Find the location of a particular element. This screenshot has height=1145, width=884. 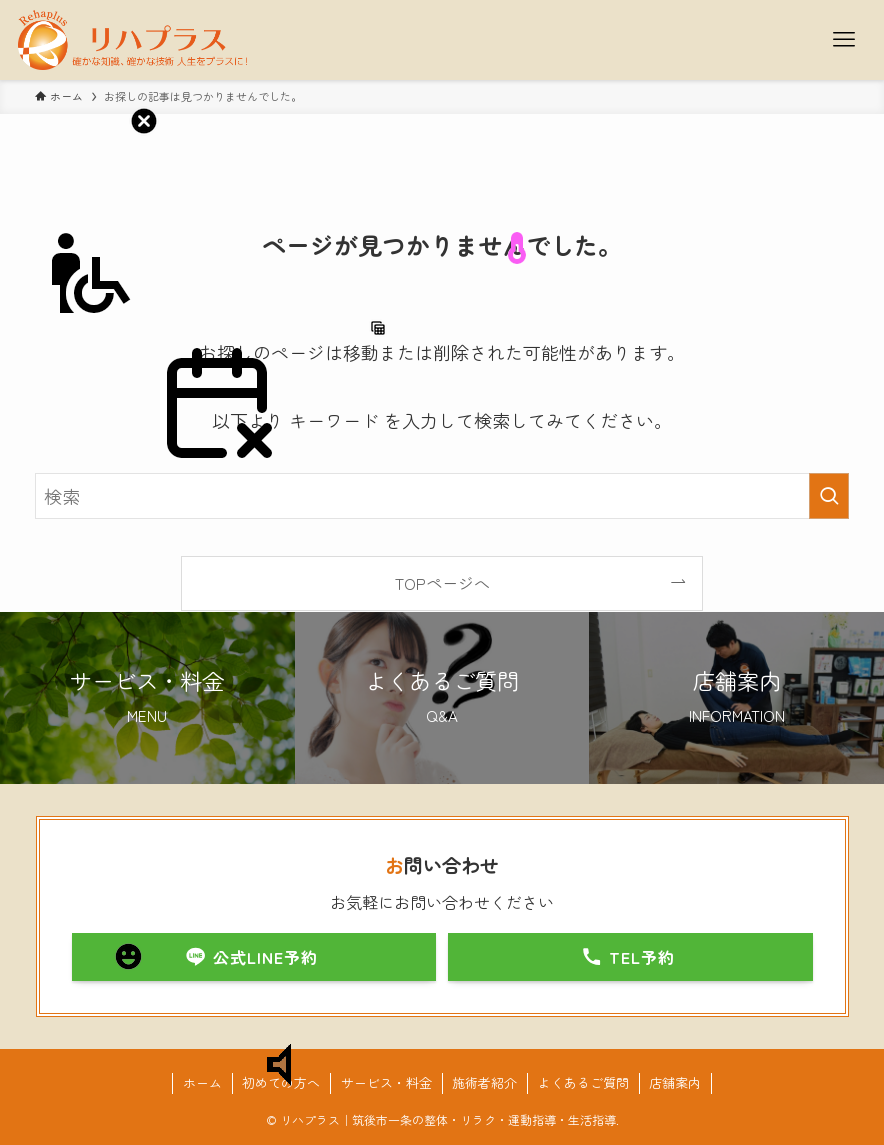

wheelchair pickup location is located at coordinates (88, 273).